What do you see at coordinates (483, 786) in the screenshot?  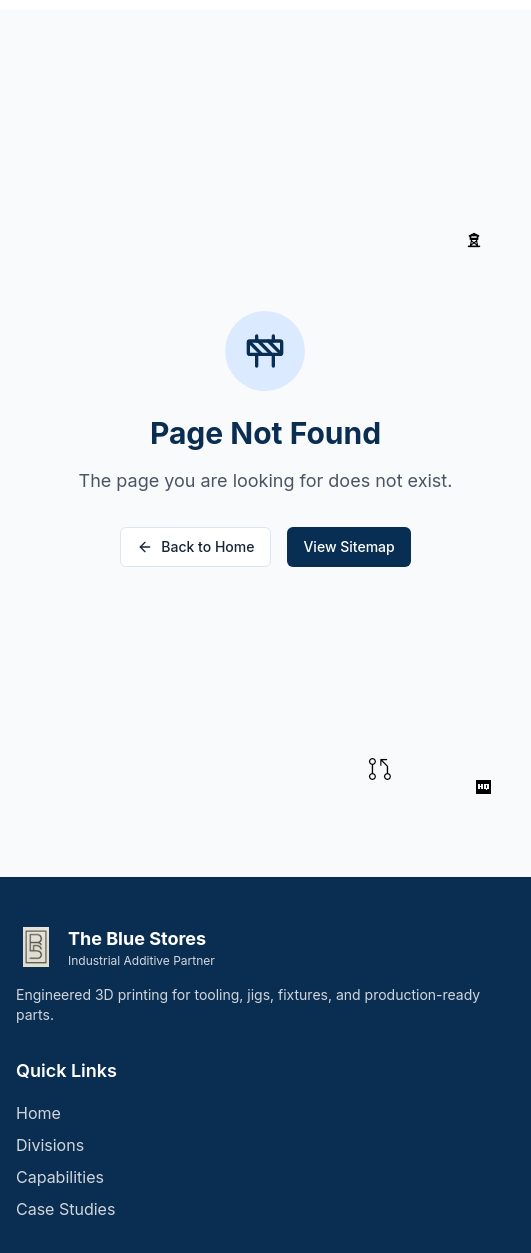 I see `switch to high quality playback` at bounding box center [483, 786].